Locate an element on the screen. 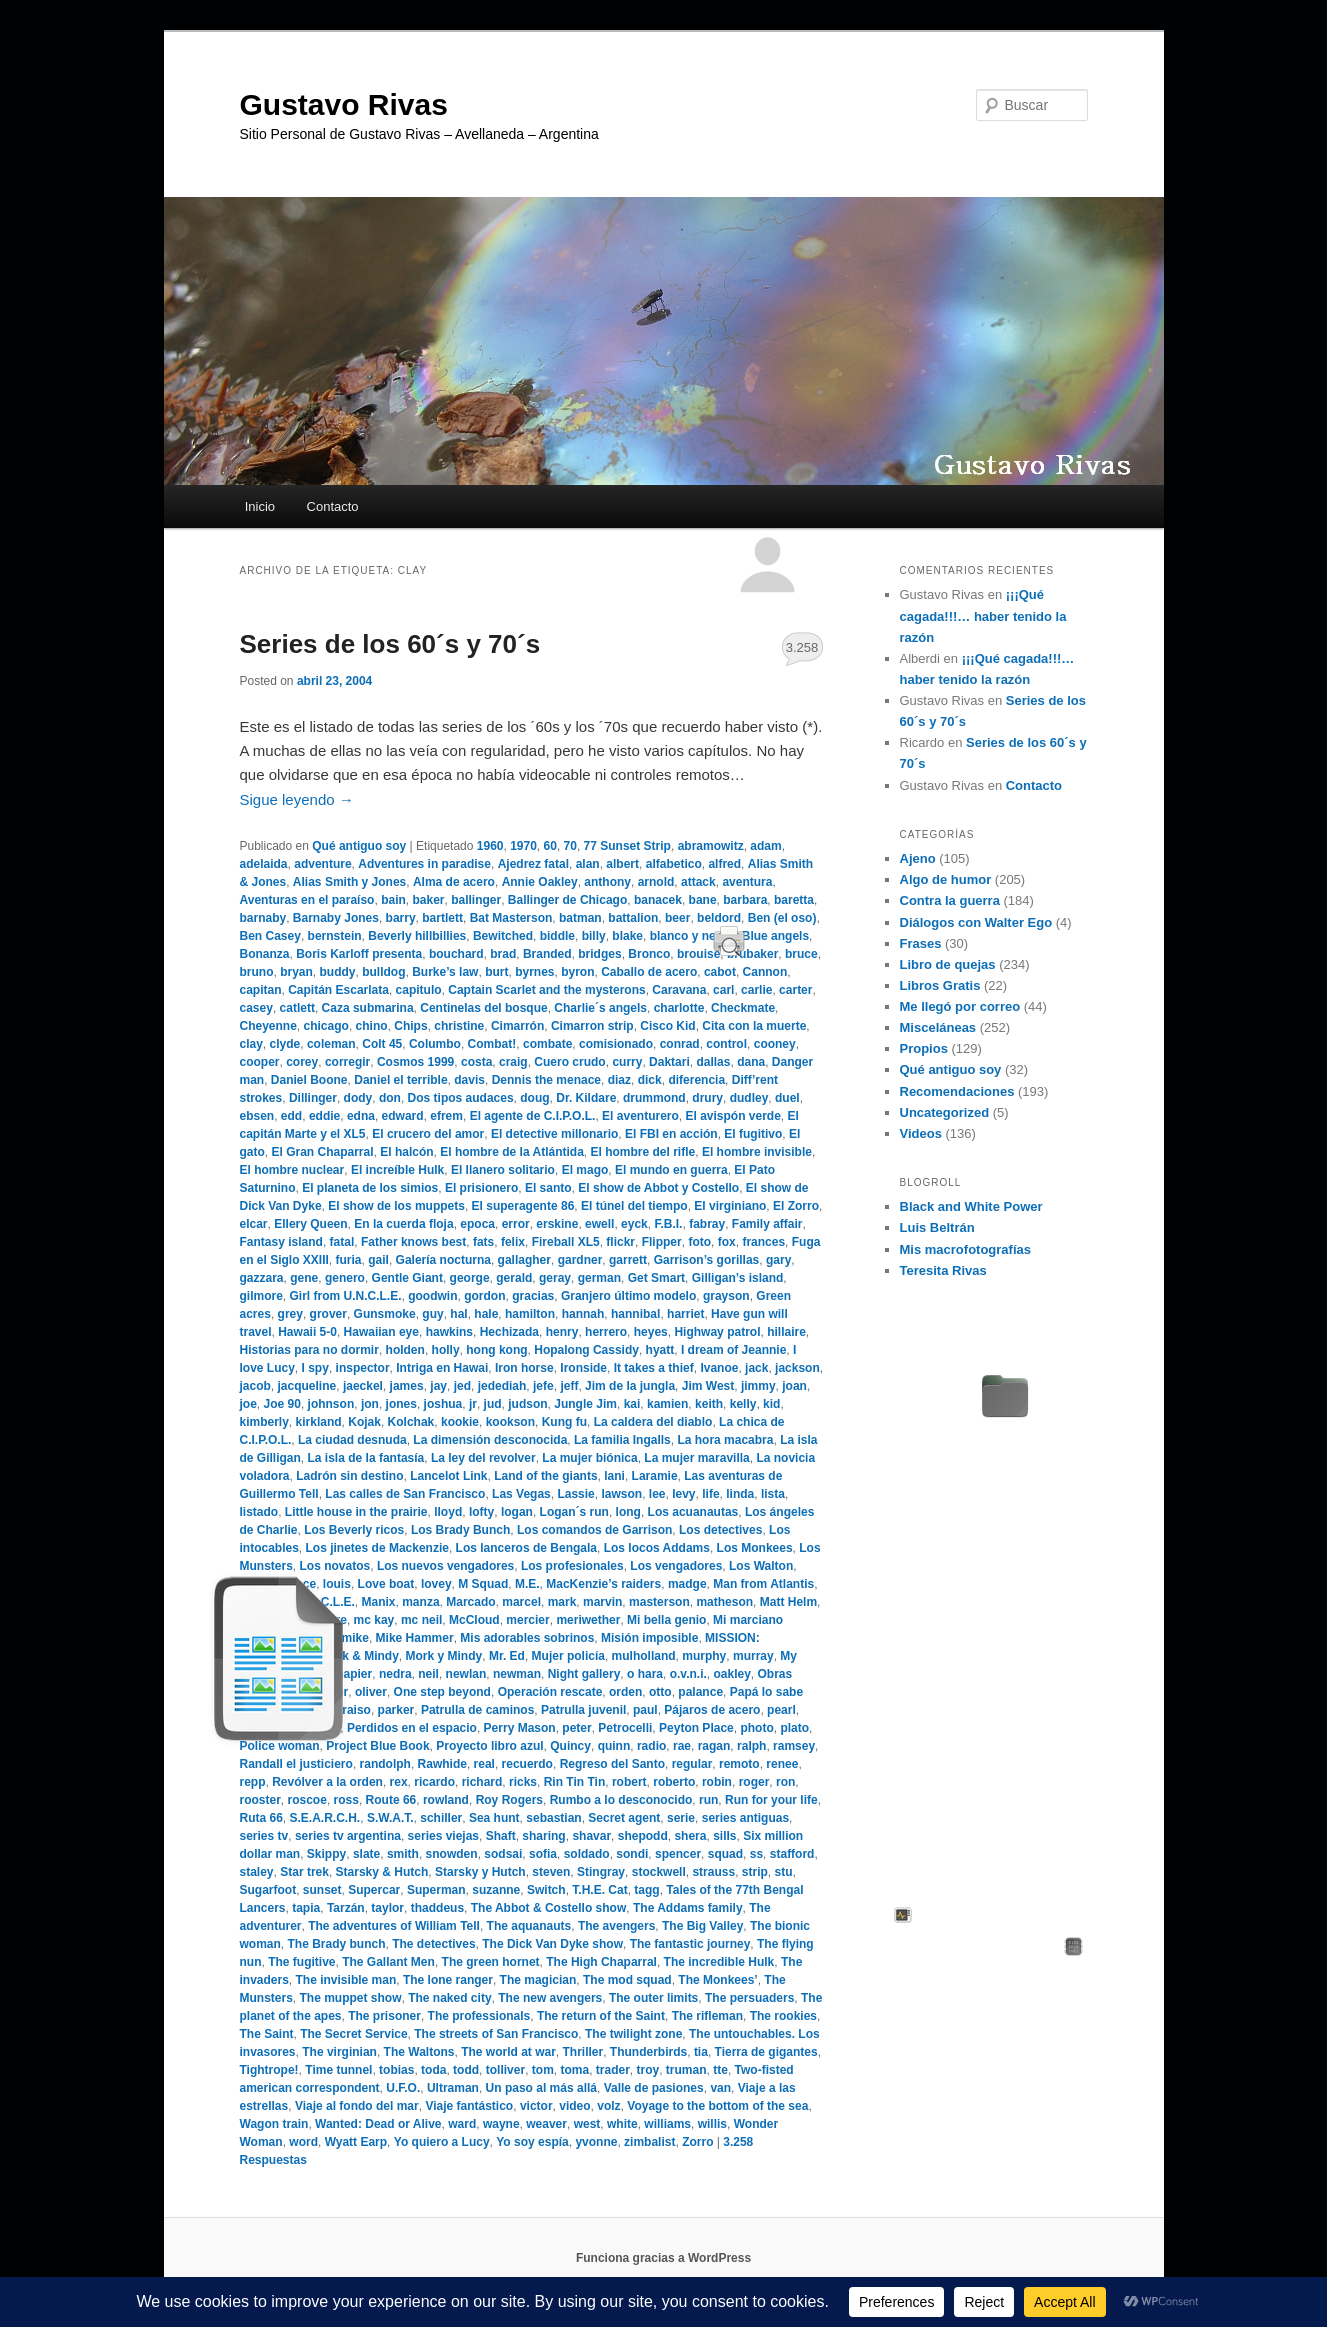  firmware file or binary data is located at coordinates (1073, 1946).